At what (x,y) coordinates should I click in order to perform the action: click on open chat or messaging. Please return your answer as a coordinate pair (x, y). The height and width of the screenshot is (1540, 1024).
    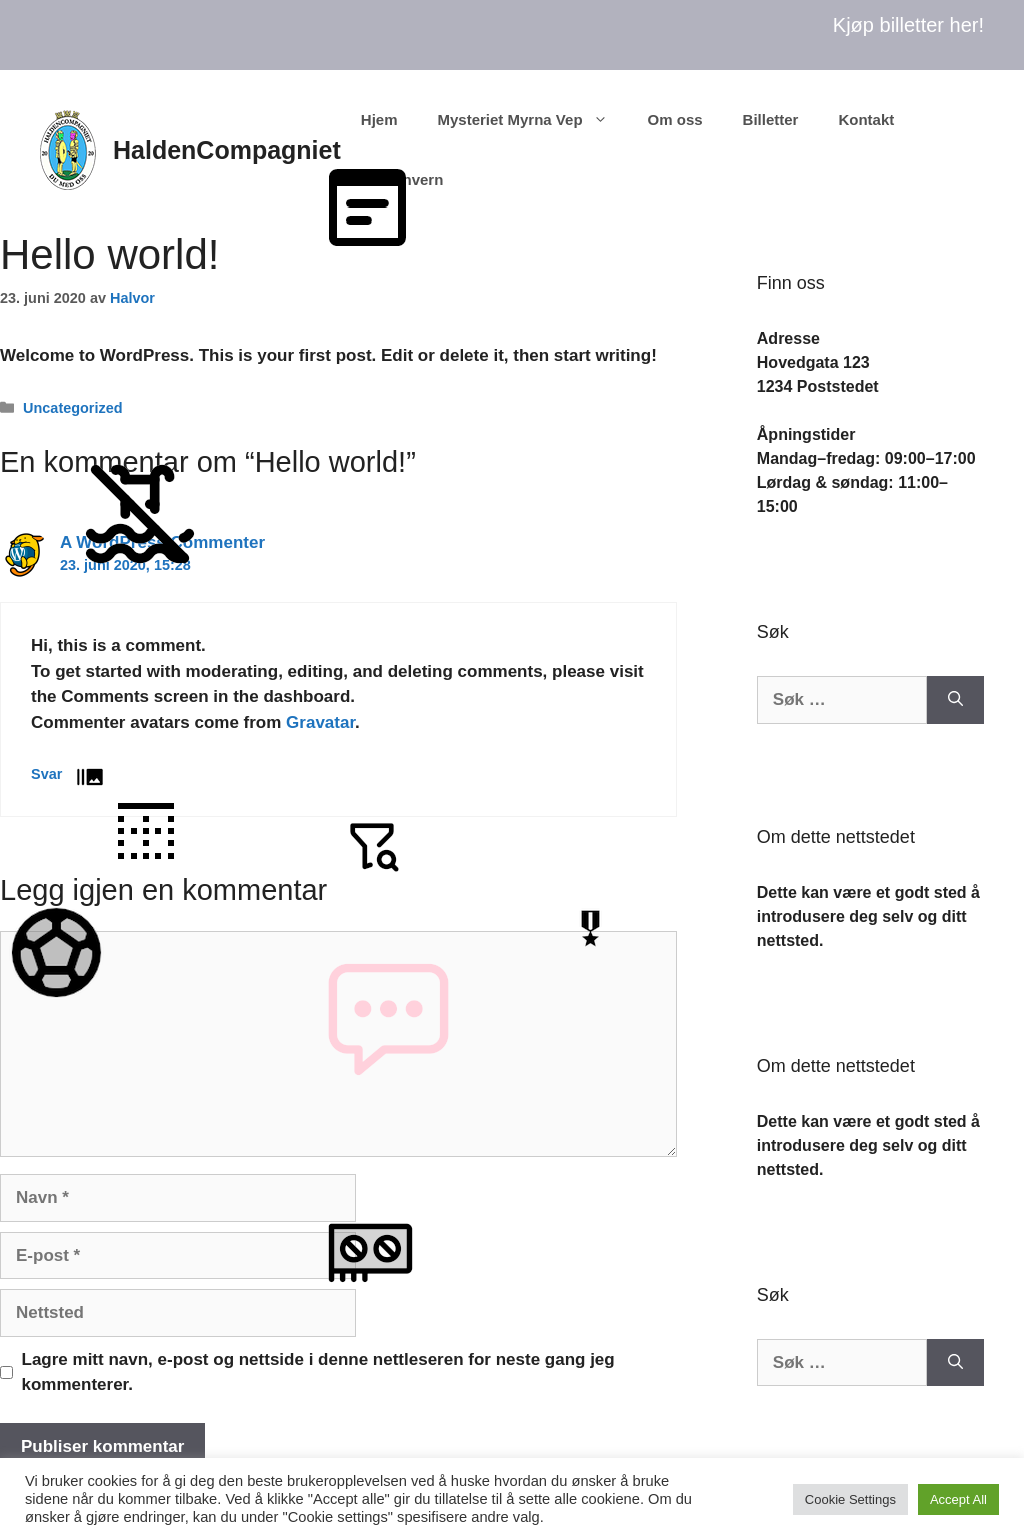
    Looking at the image, I should click on (388, 1019).